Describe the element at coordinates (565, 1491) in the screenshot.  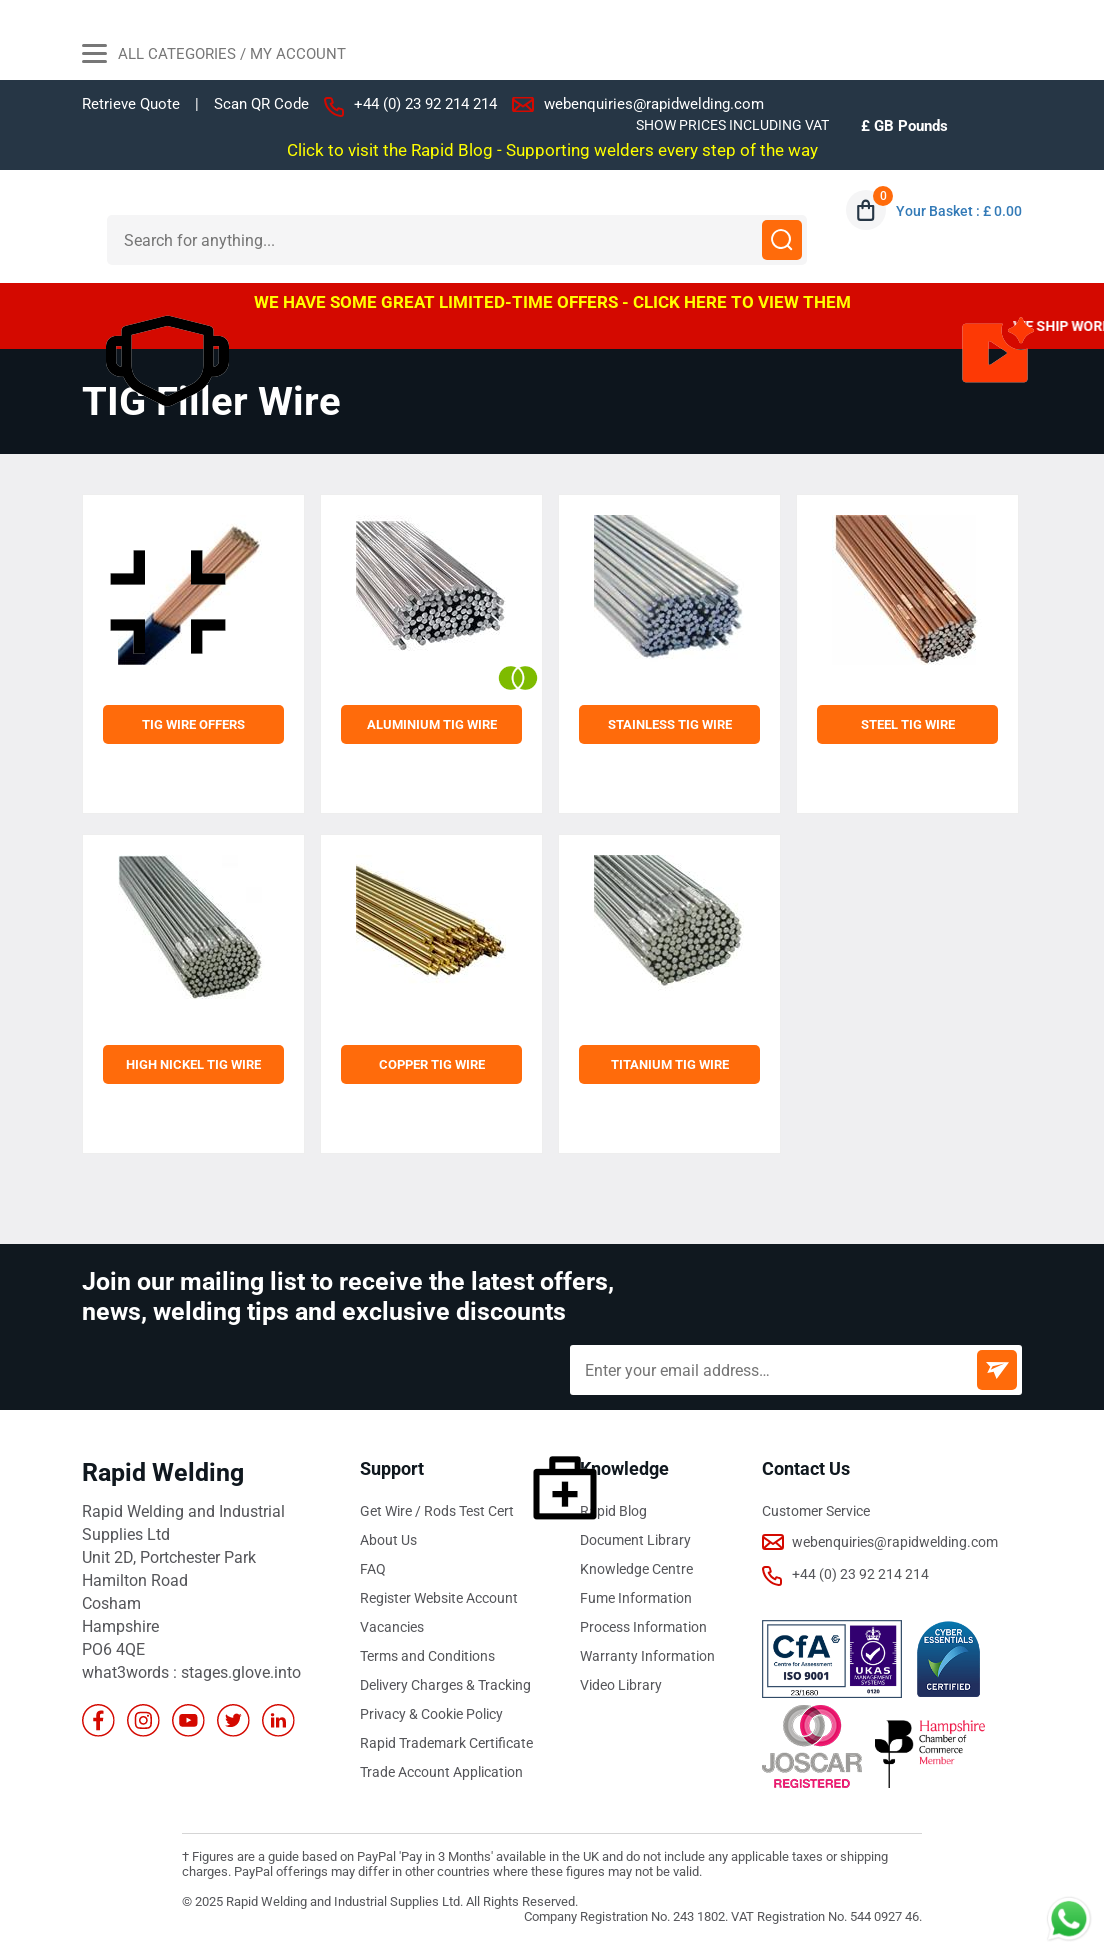
I see `access first aid or medical resources` at that location.